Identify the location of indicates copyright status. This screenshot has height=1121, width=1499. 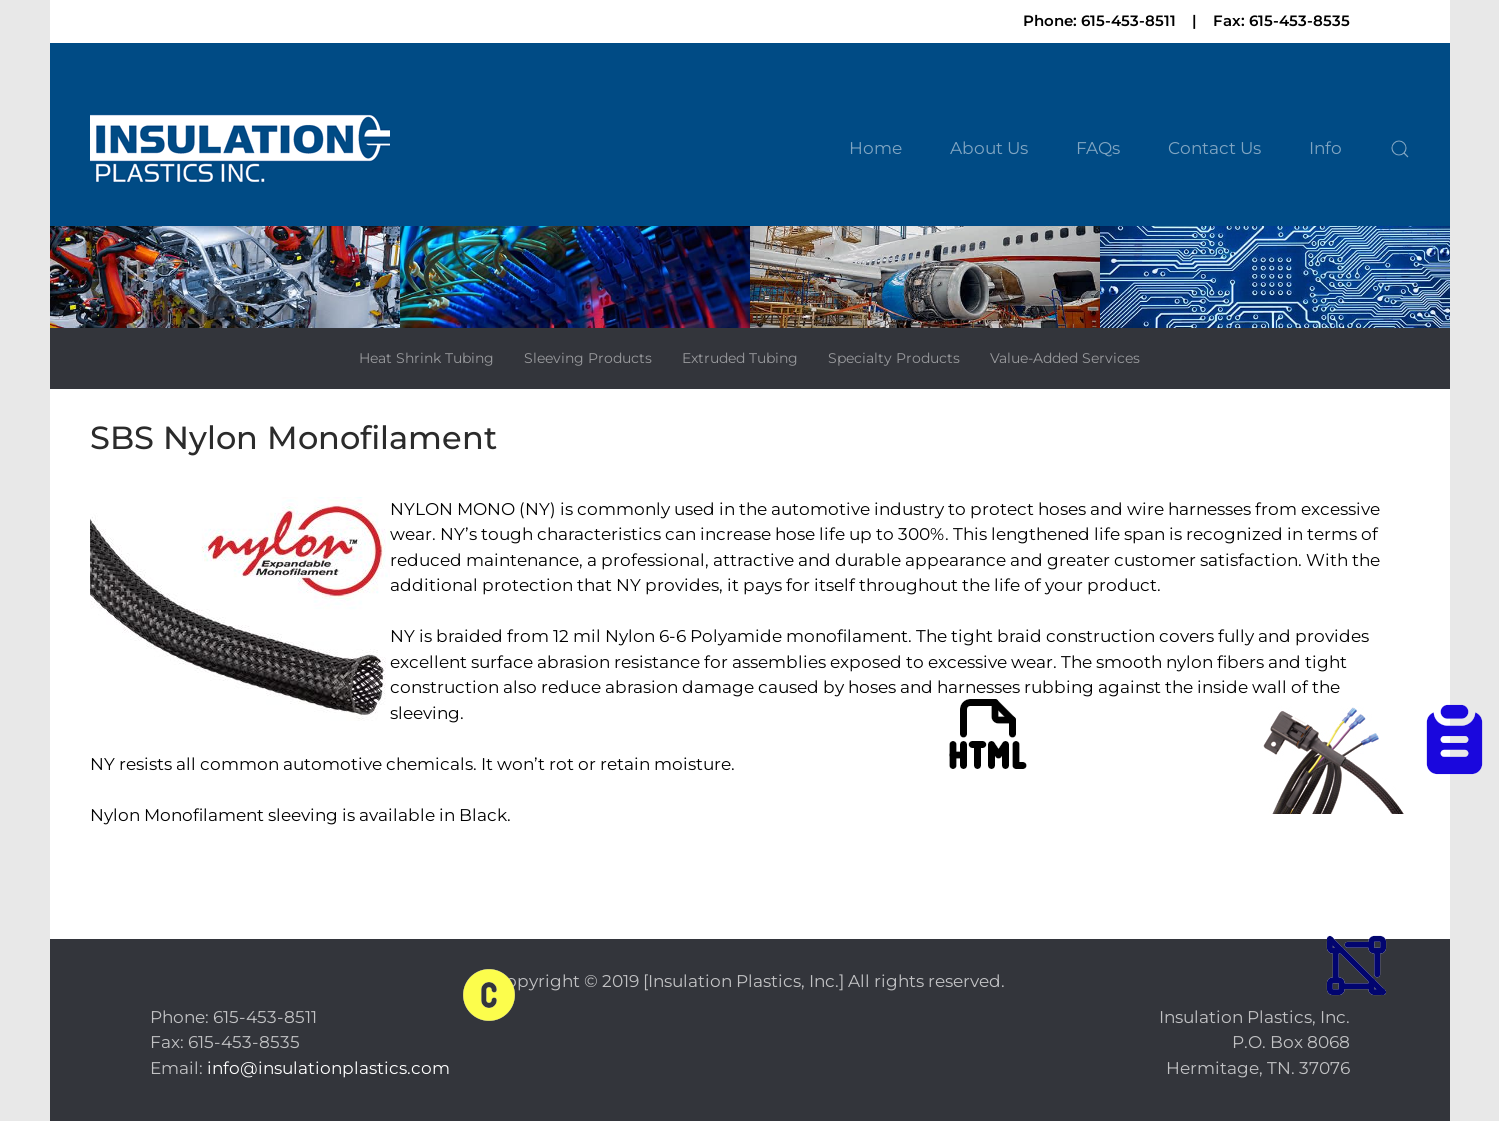
(489, 995).